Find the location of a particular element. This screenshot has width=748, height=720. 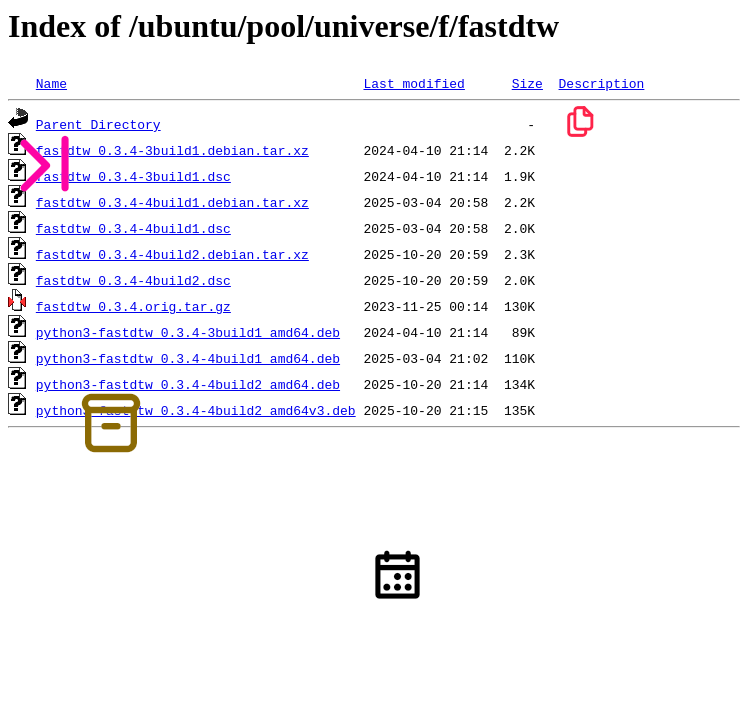

skip to end of content is located at coordinates (46, 165).